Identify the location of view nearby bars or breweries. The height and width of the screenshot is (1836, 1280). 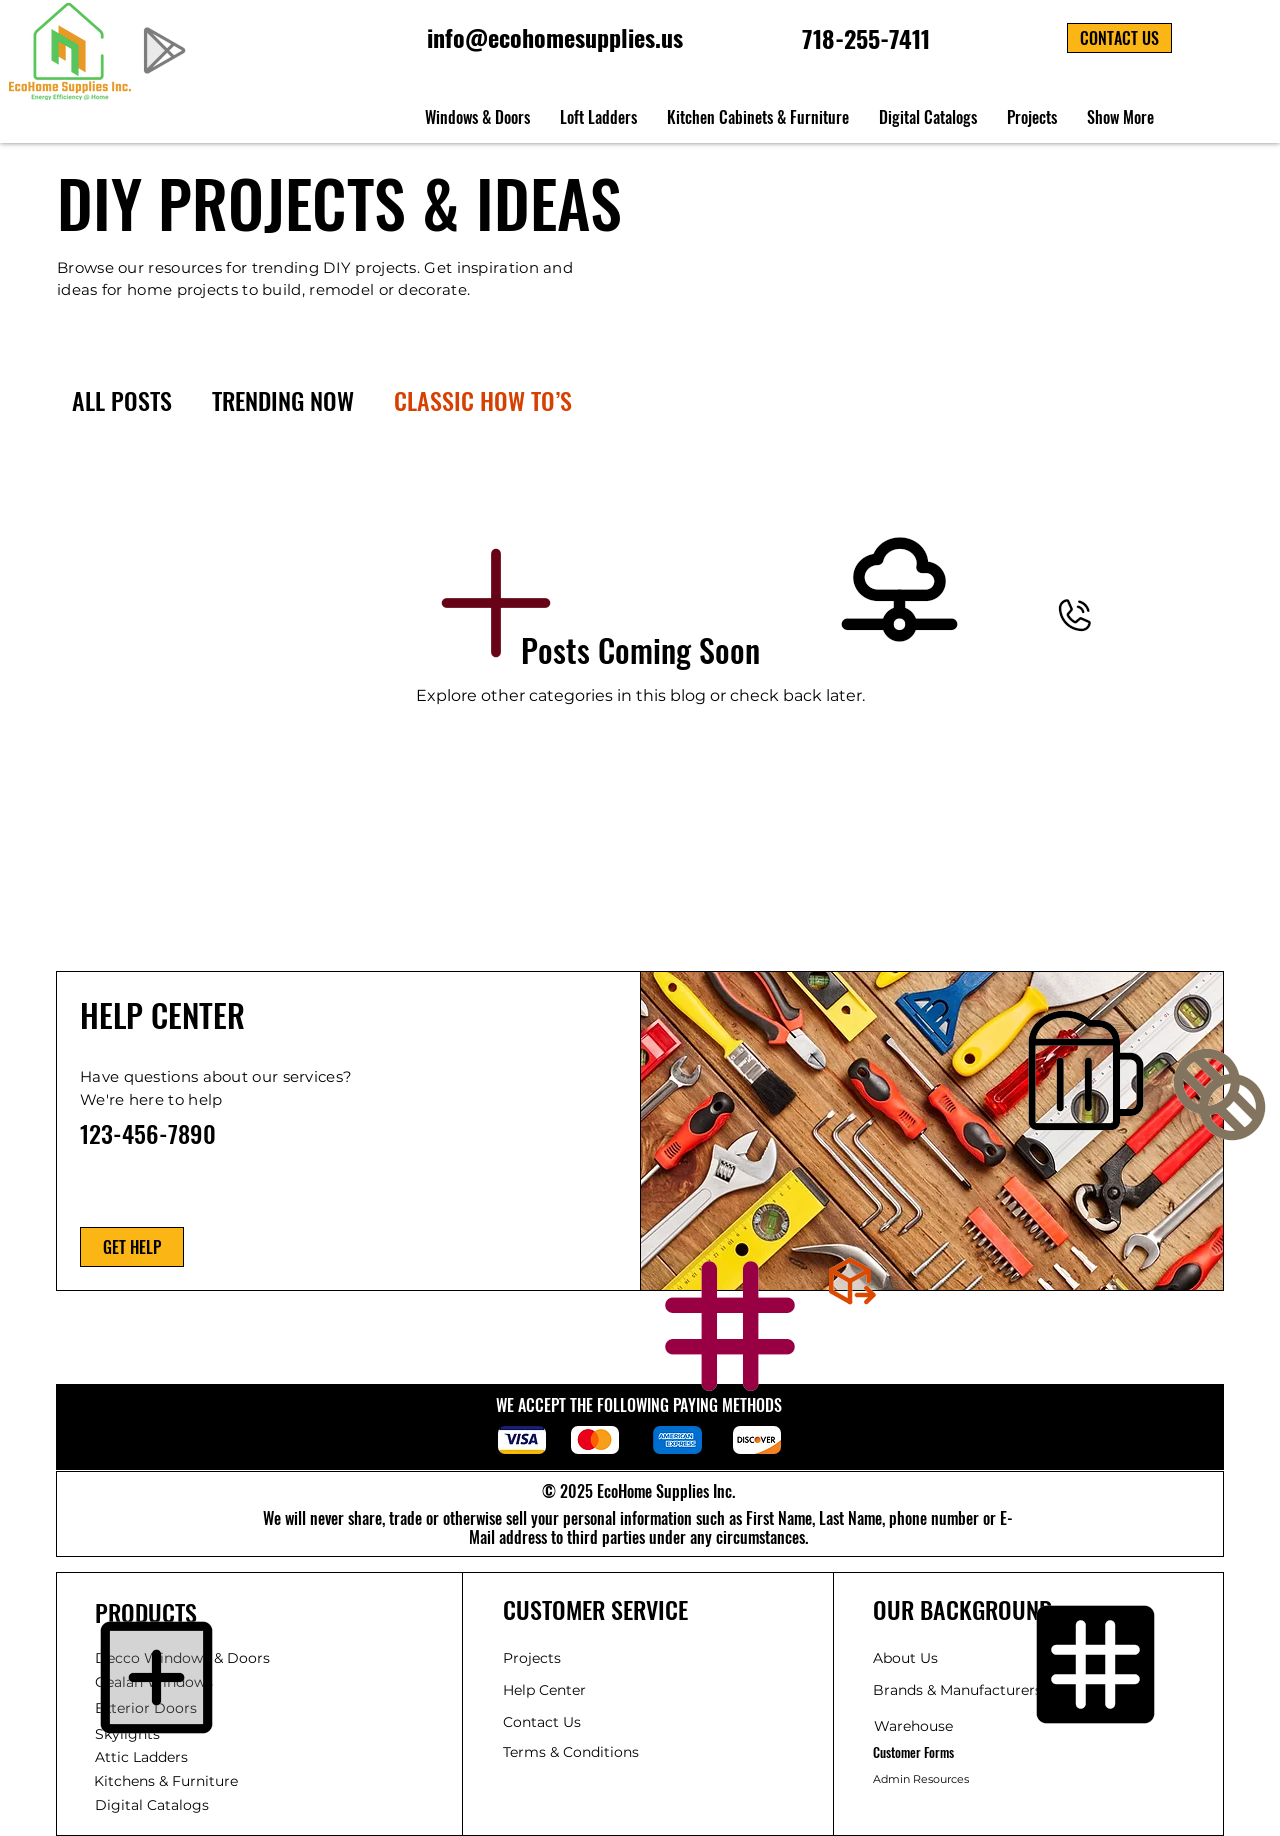
(1079, 1075).